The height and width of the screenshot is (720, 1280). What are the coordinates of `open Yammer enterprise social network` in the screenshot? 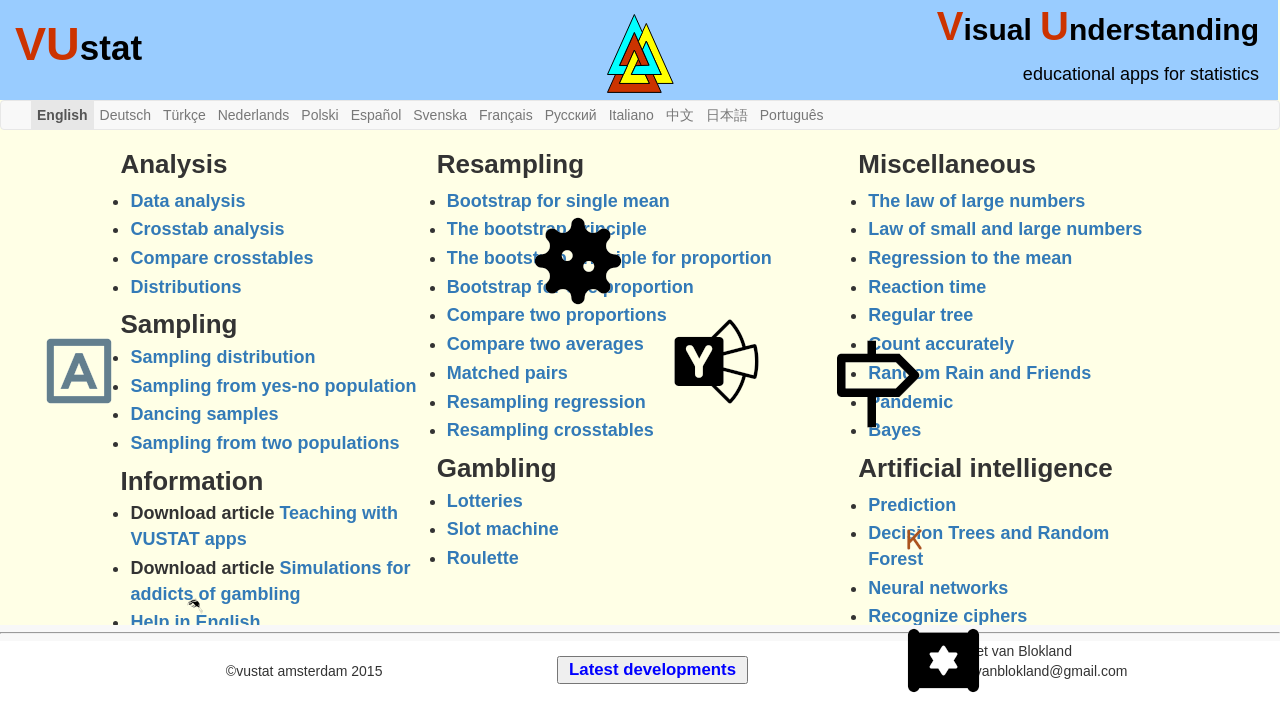 It's located at (716, 361).